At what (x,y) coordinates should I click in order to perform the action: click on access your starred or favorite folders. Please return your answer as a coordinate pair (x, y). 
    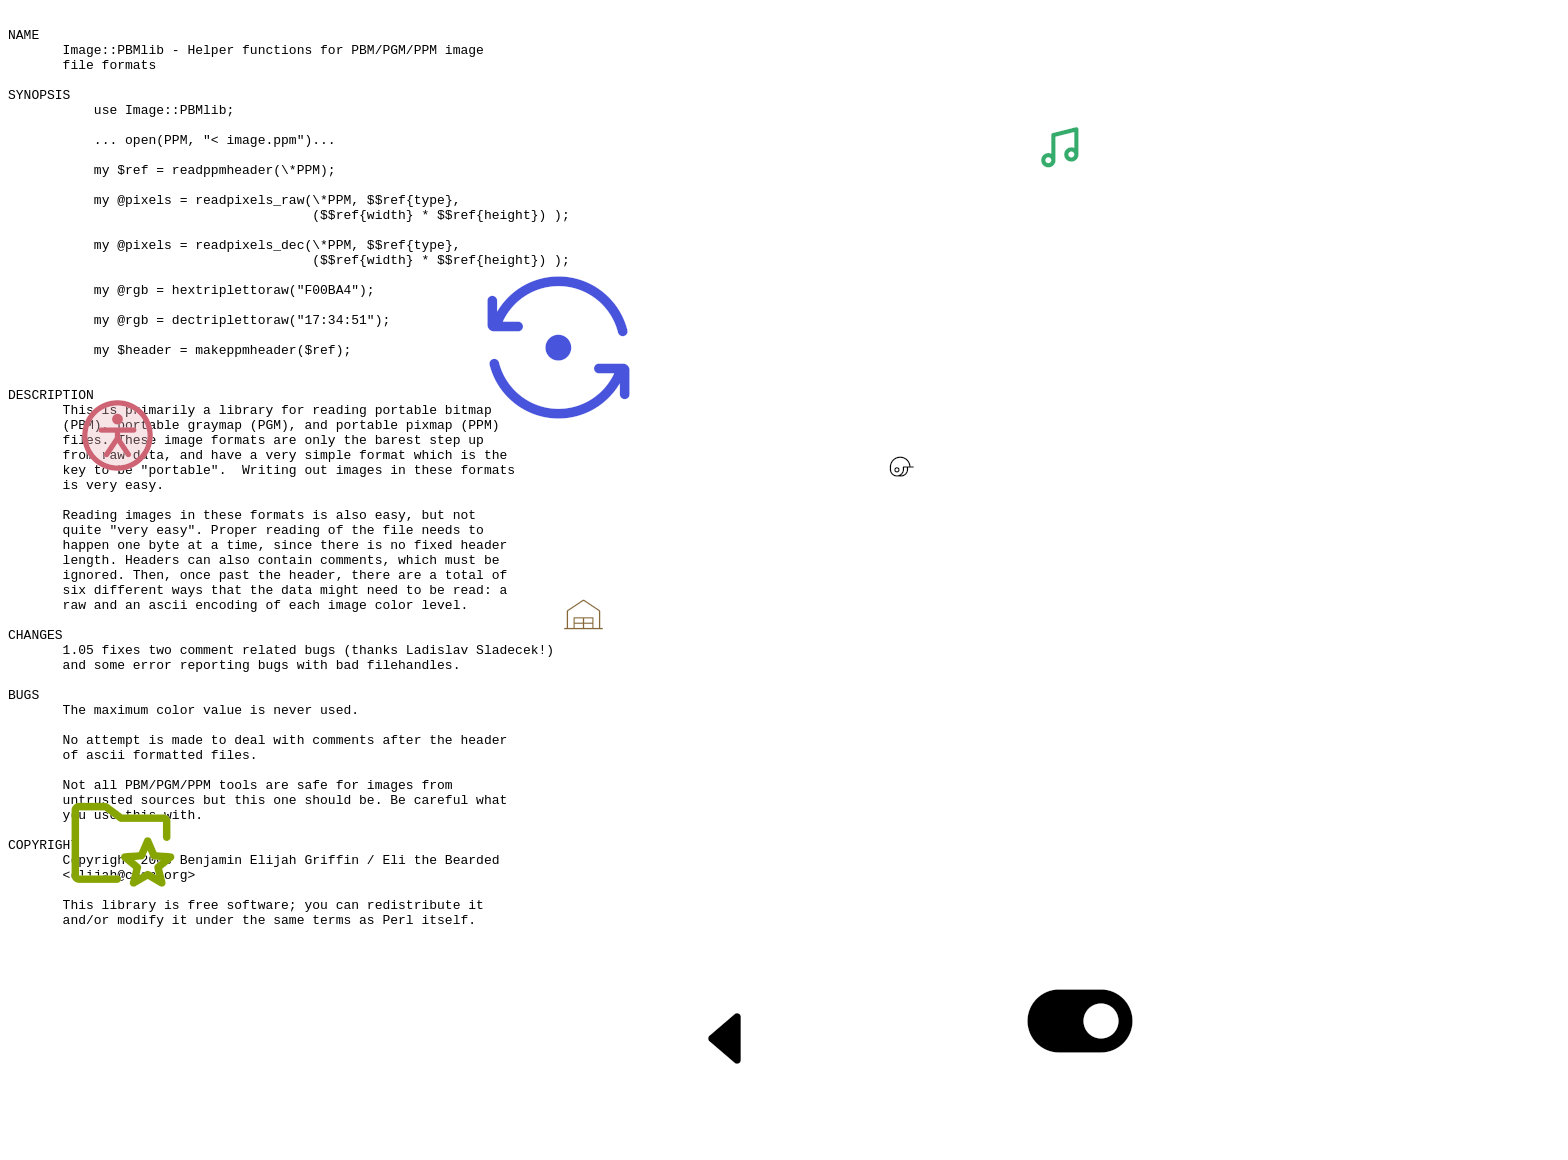
    Looking at the image, I should click on (121, 841).